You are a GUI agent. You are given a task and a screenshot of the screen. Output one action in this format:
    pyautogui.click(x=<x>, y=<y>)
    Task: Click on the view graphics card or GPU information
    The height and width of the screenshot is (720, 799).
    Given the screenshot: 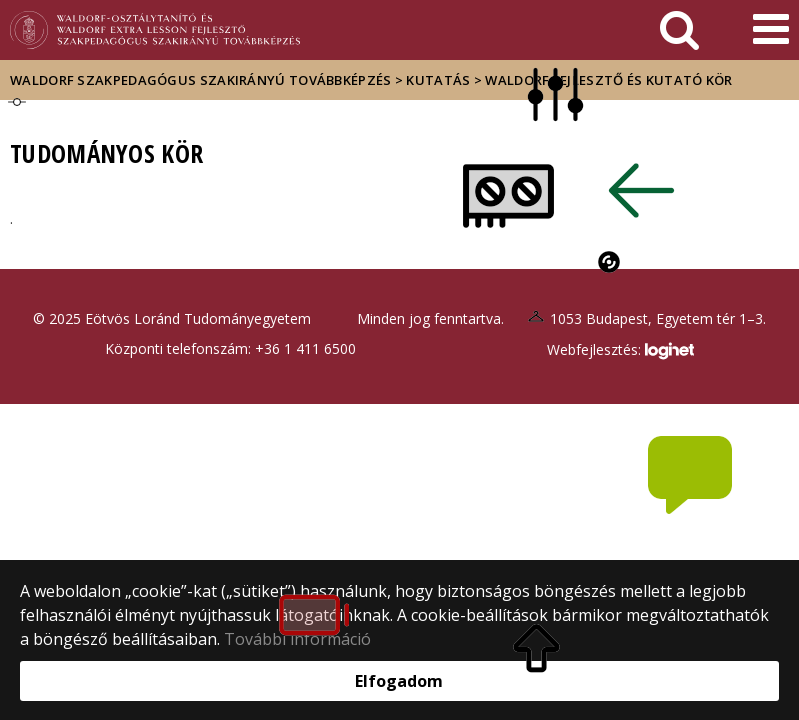 What is the action you would take?
    pyautogui.click(x=508, y=194)
    